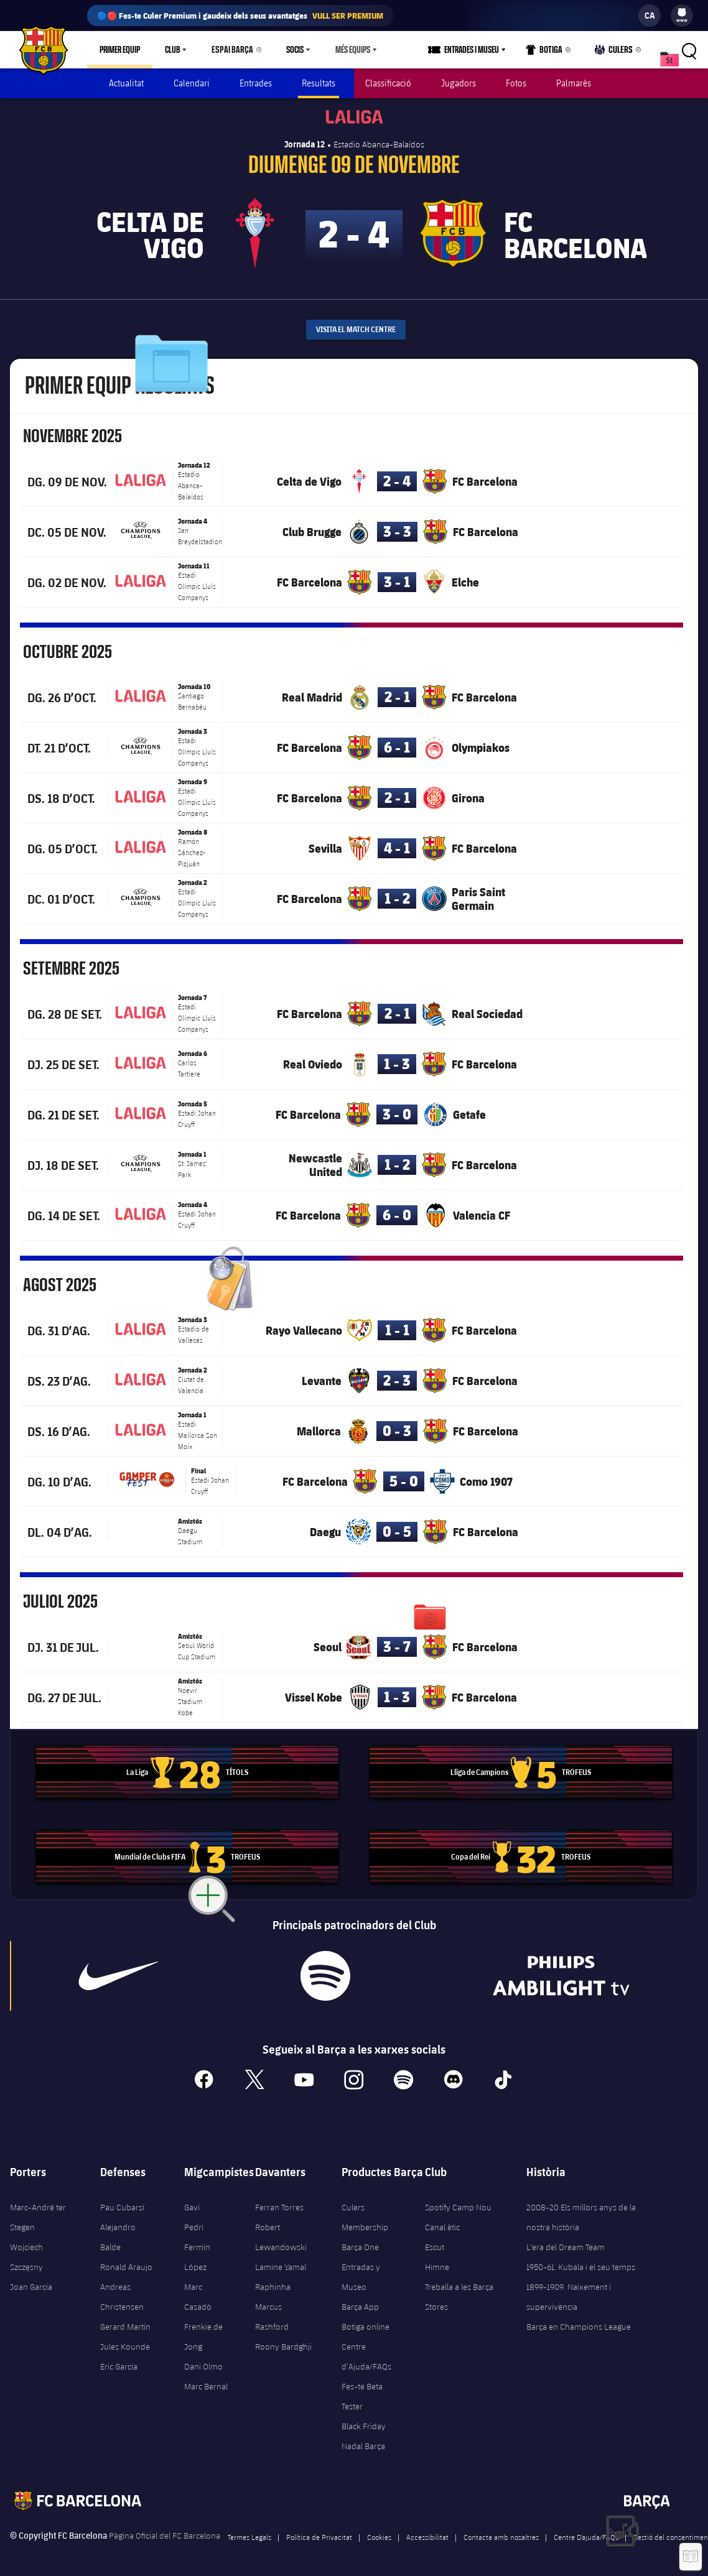 This screenshot has width=708, height=2576. Describe the element at coordinates (211, 1898) in the screenshot. I see `zoom in to view content closer` at that location.